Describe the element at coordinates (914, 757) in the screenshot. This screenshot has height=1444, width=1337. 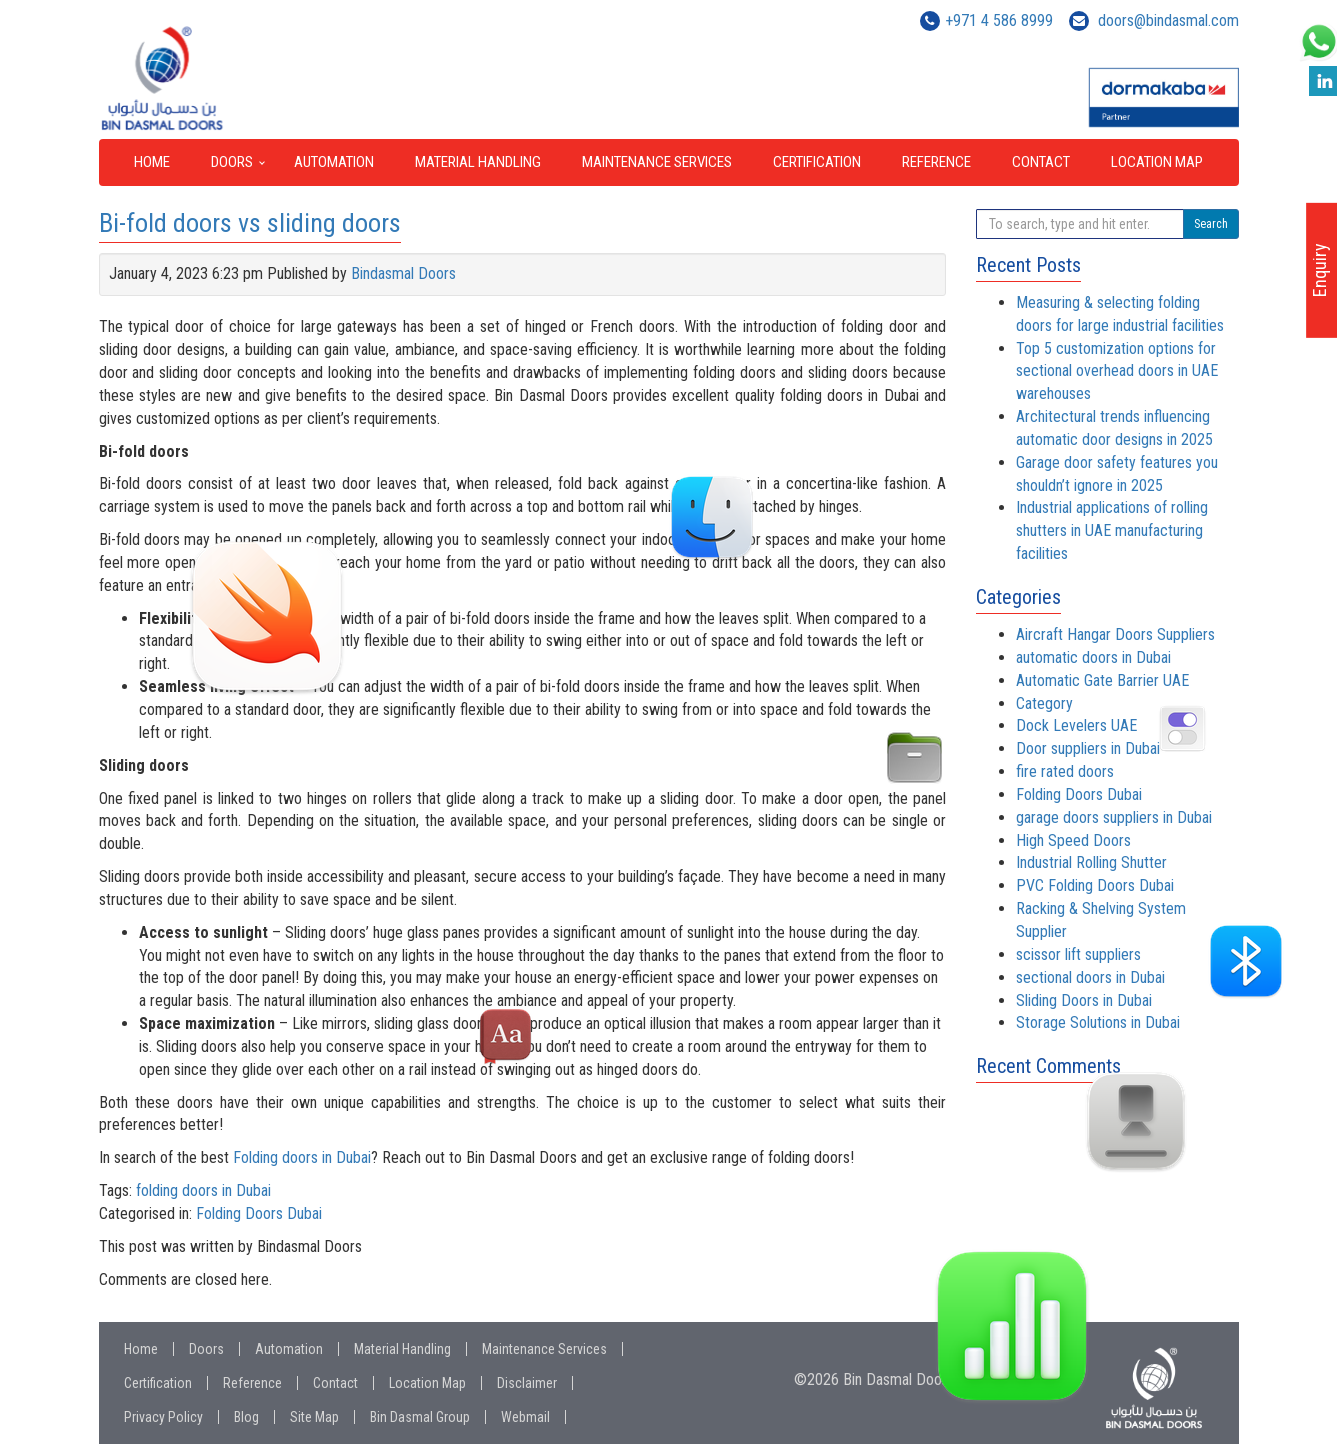
I see `open the file manager` at that location.